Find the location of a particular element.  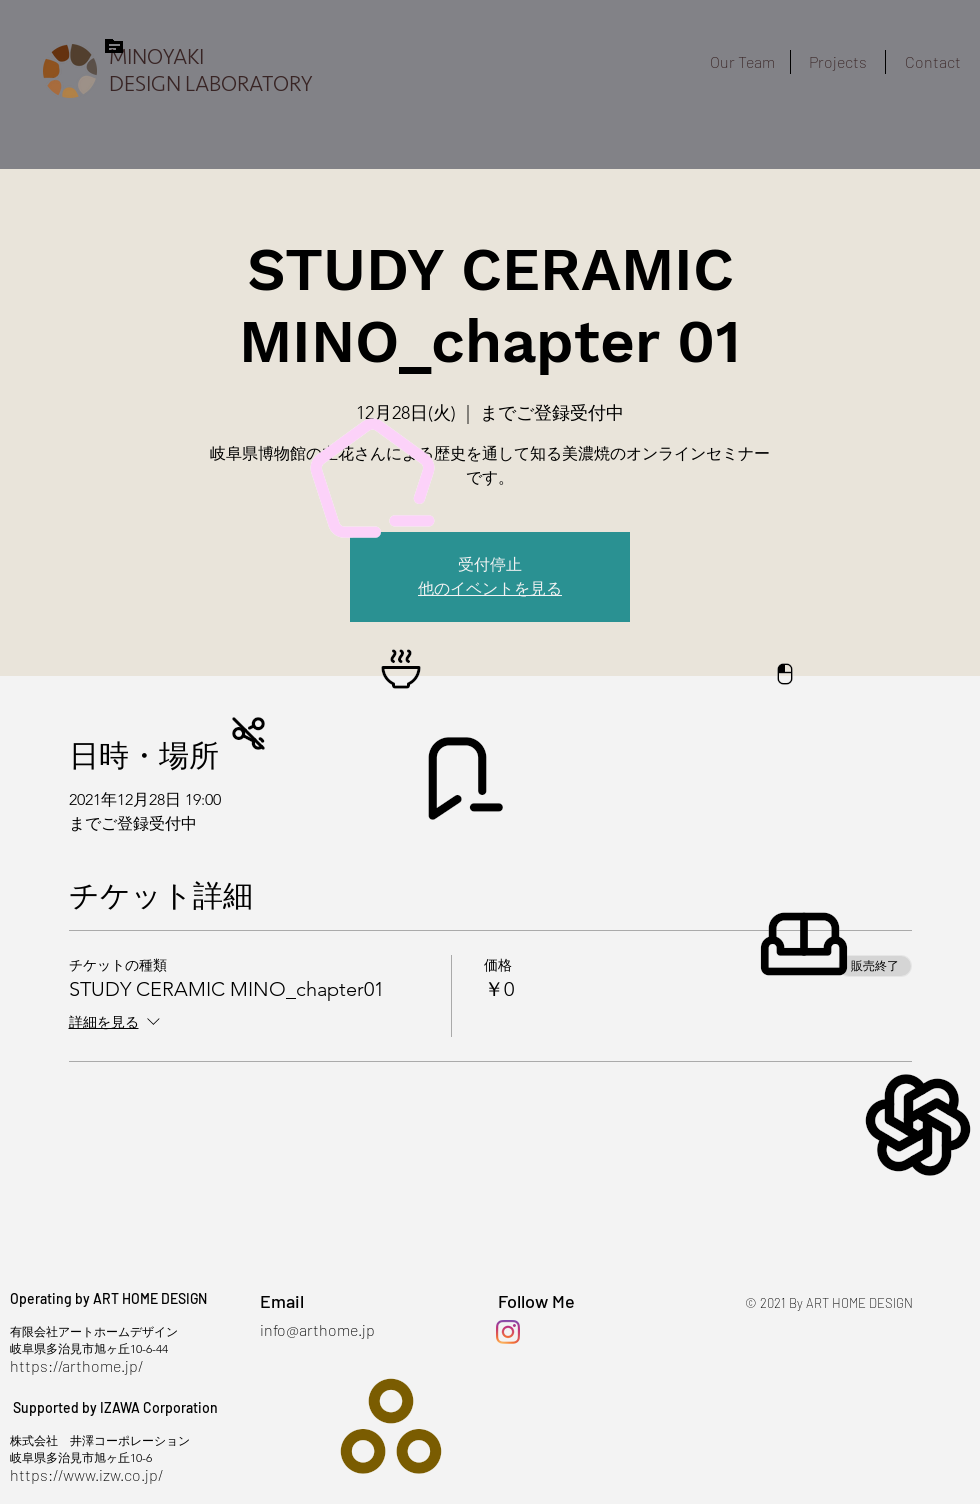

open asana project management app is located at coordinates (391, 1429).